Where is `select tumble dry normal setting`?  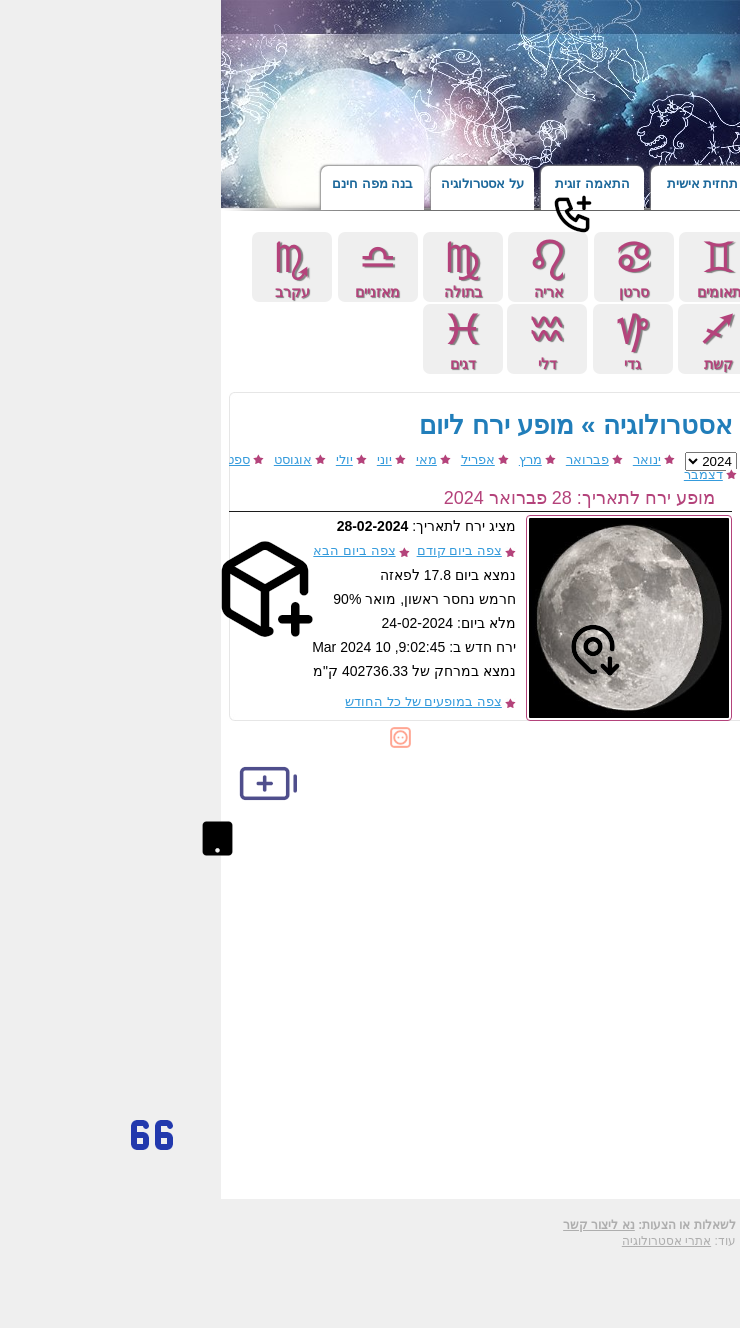 select tumble dry normal setting is located at coordinates (400, 737).